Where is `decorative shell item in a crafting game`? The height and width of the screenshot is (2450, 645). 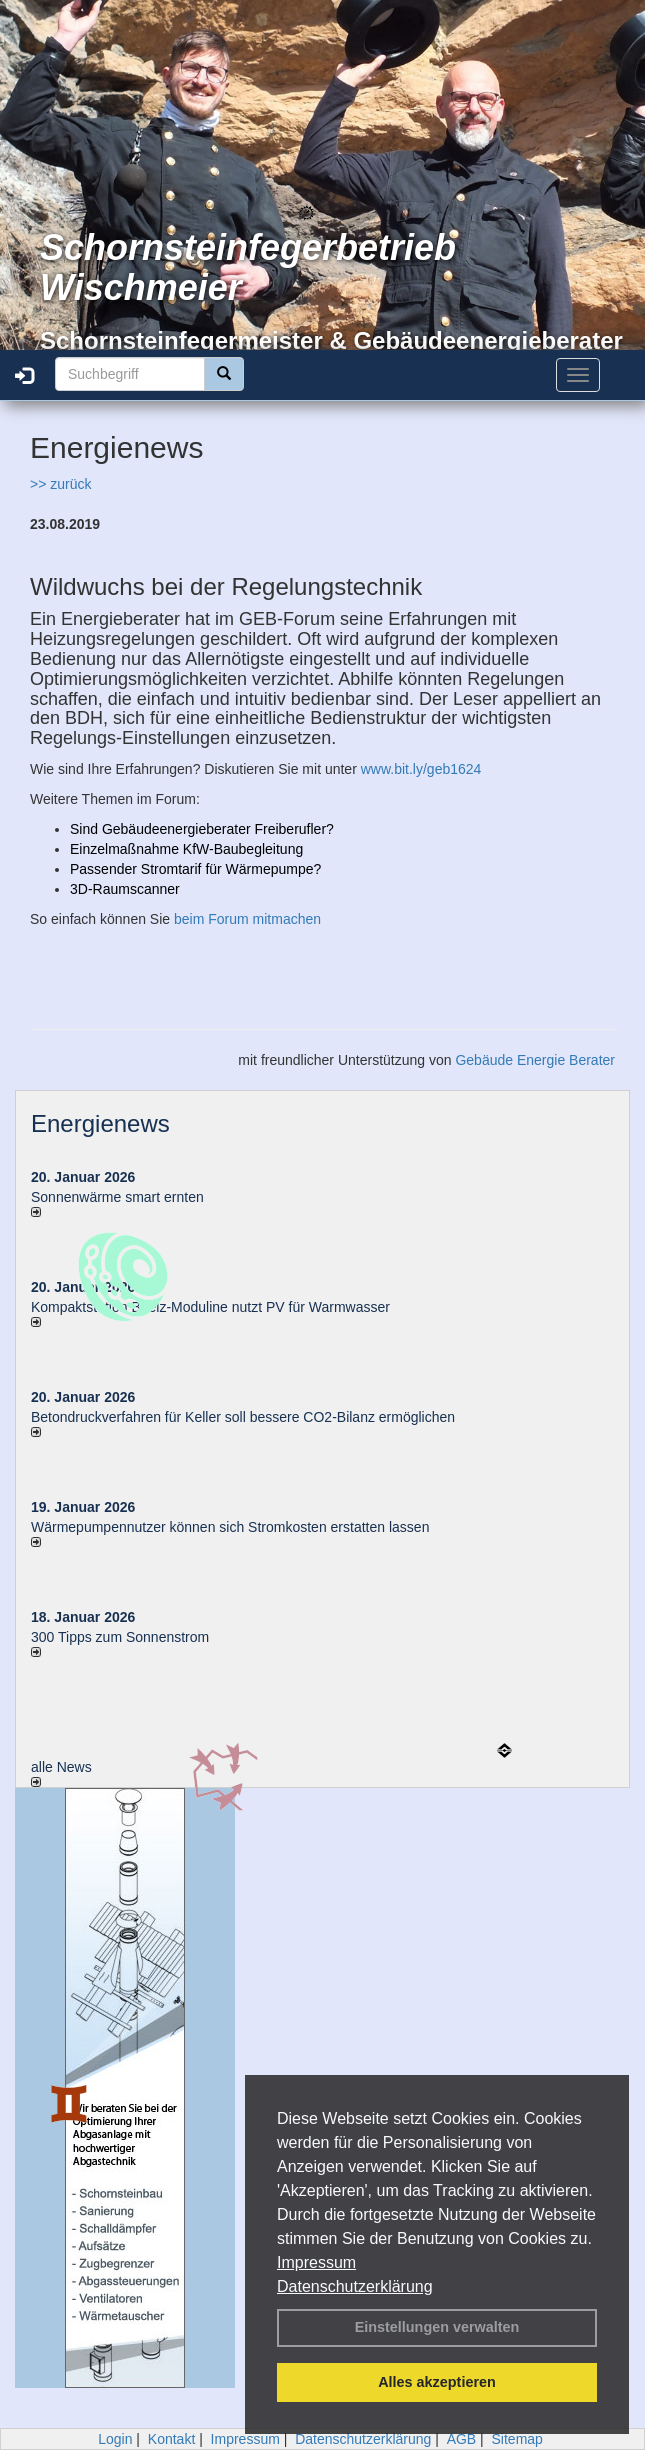 decorative shell item in a crafting game is located at coordinates (123, 1277).